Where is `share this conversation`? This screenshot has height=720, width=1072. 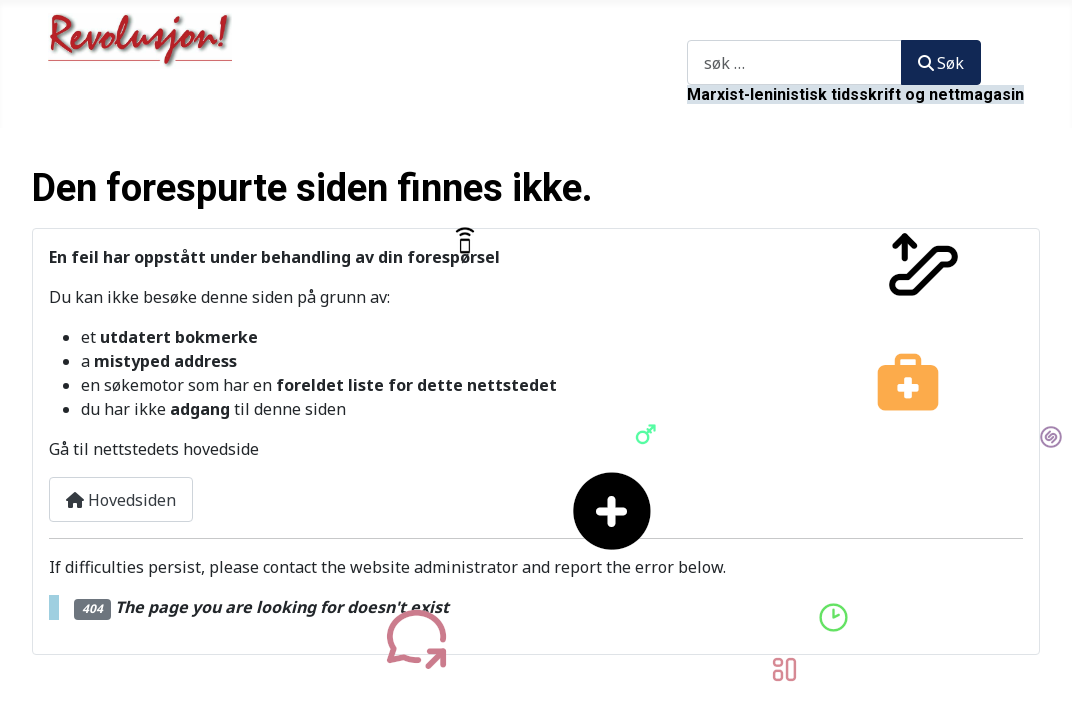
share this conversation is located at coordinates (416, 636).